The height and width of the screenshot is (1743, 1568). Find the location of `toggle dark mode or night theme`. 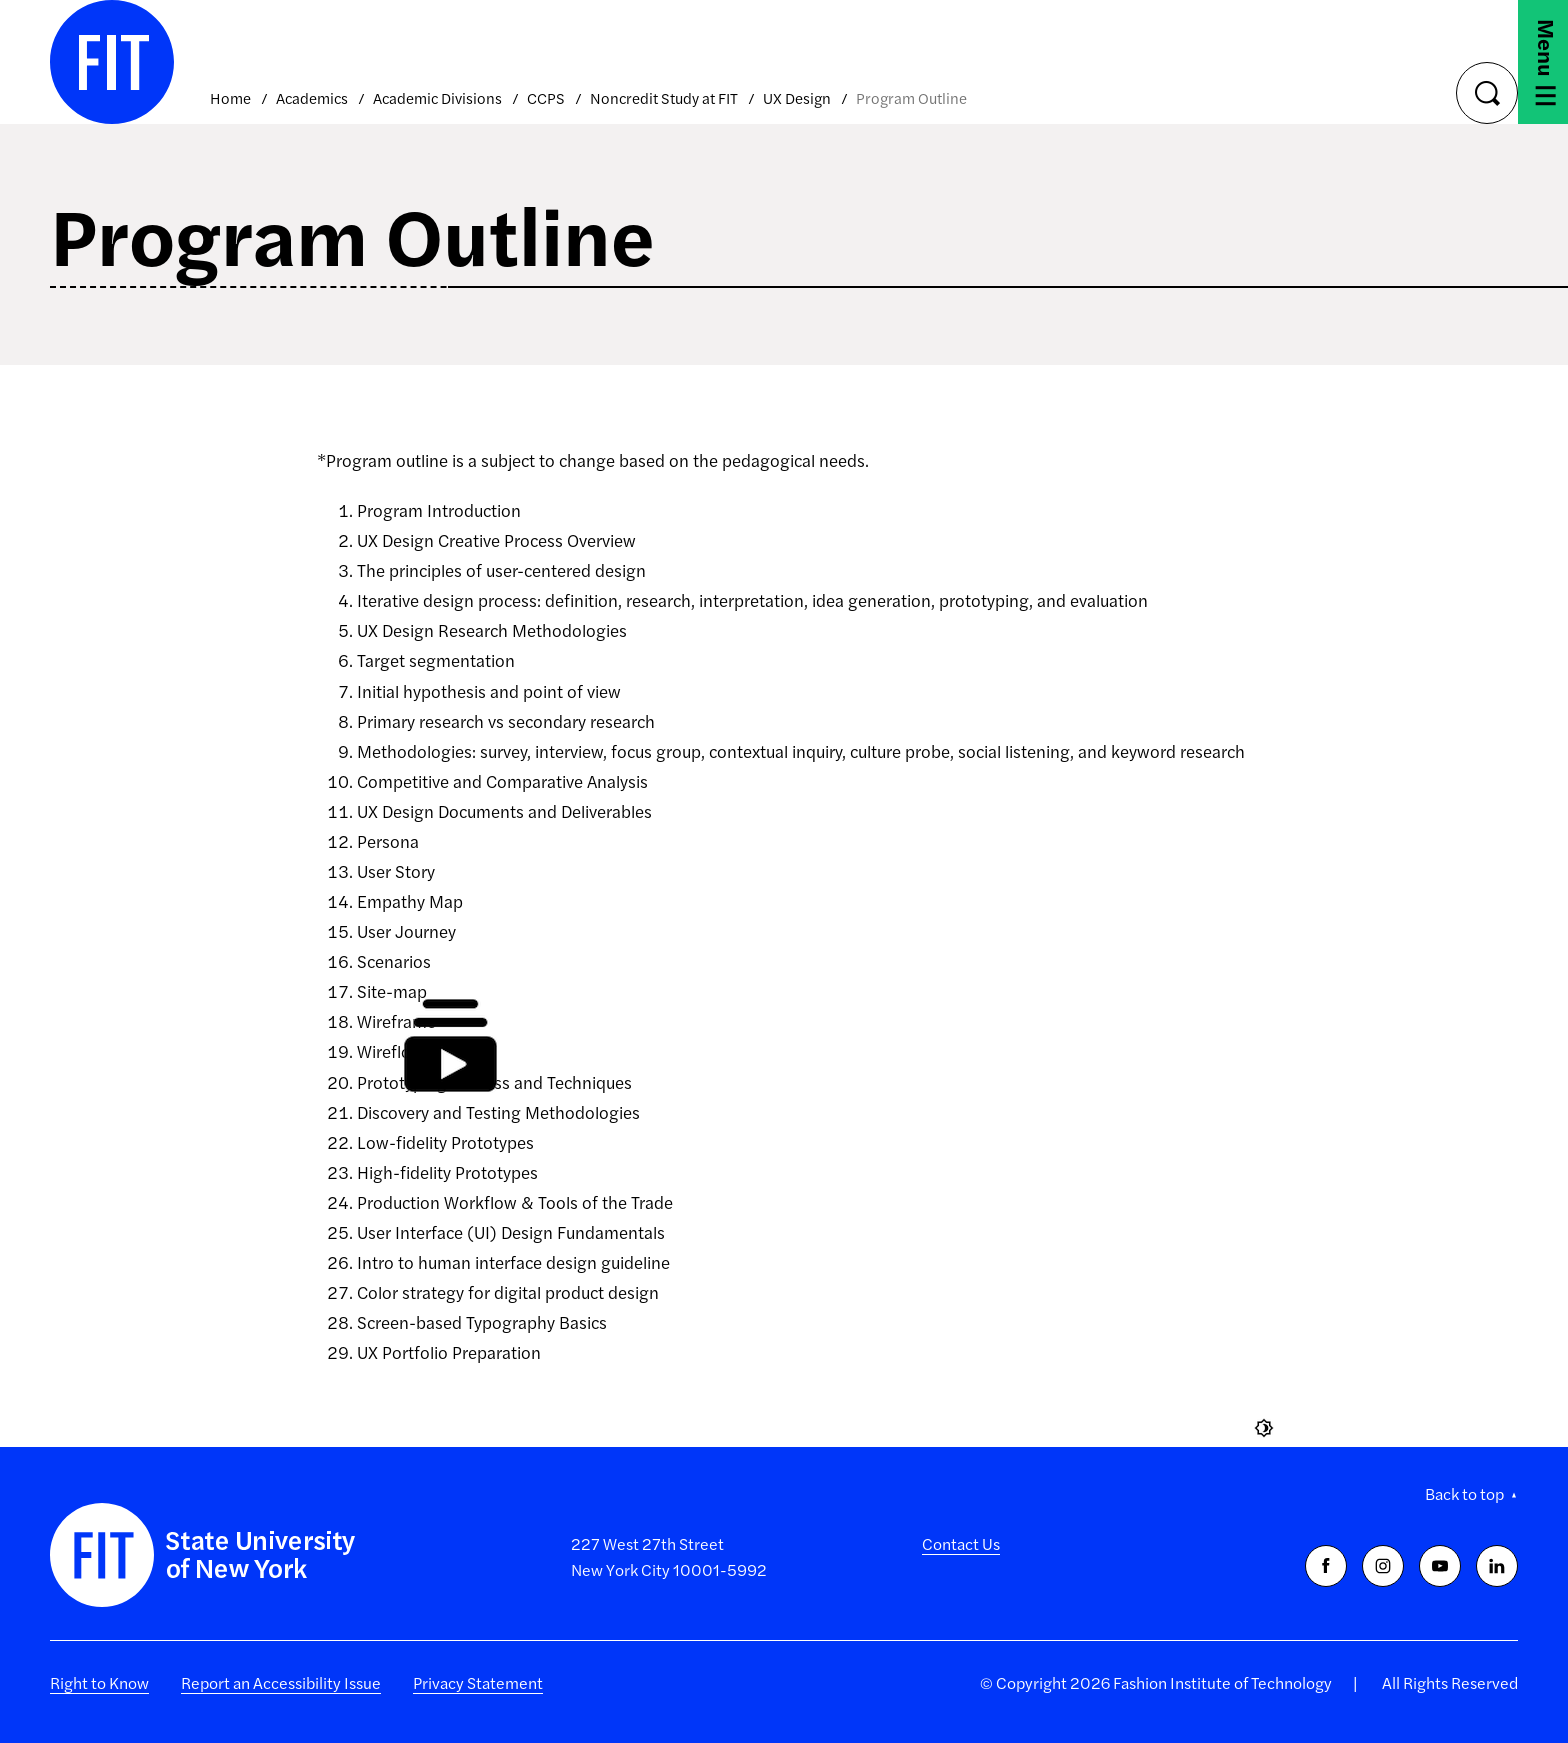

toggle dark mode or night theme is located at coordinates (1264, 1428).